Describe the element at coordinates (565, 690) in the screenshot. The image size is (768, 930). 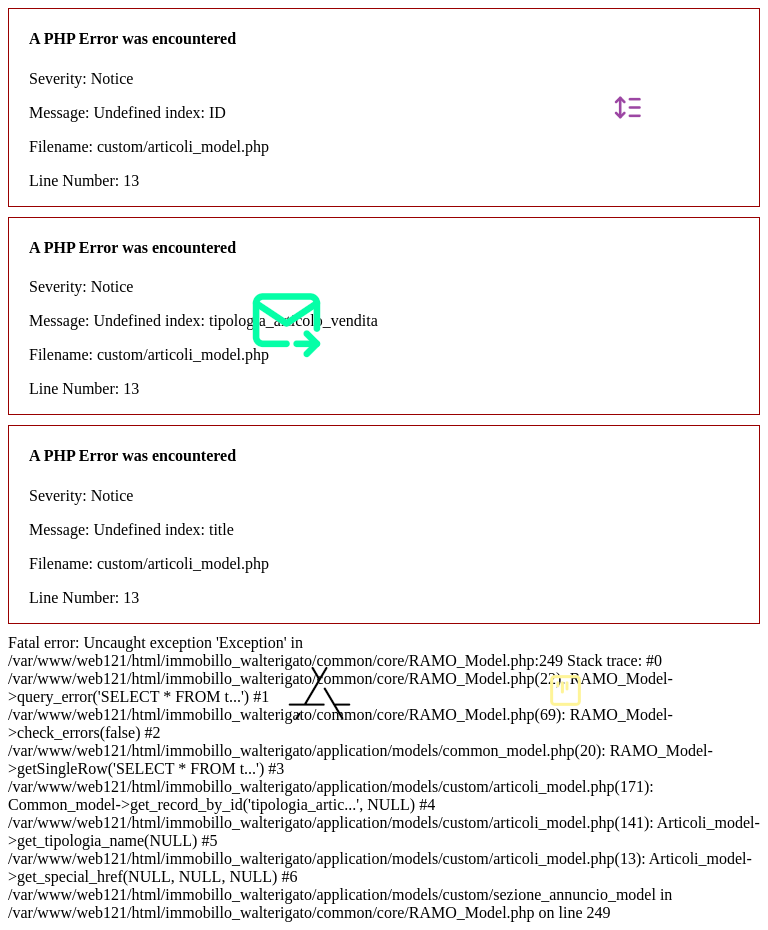
I see `align content to top-left corner` at that location.